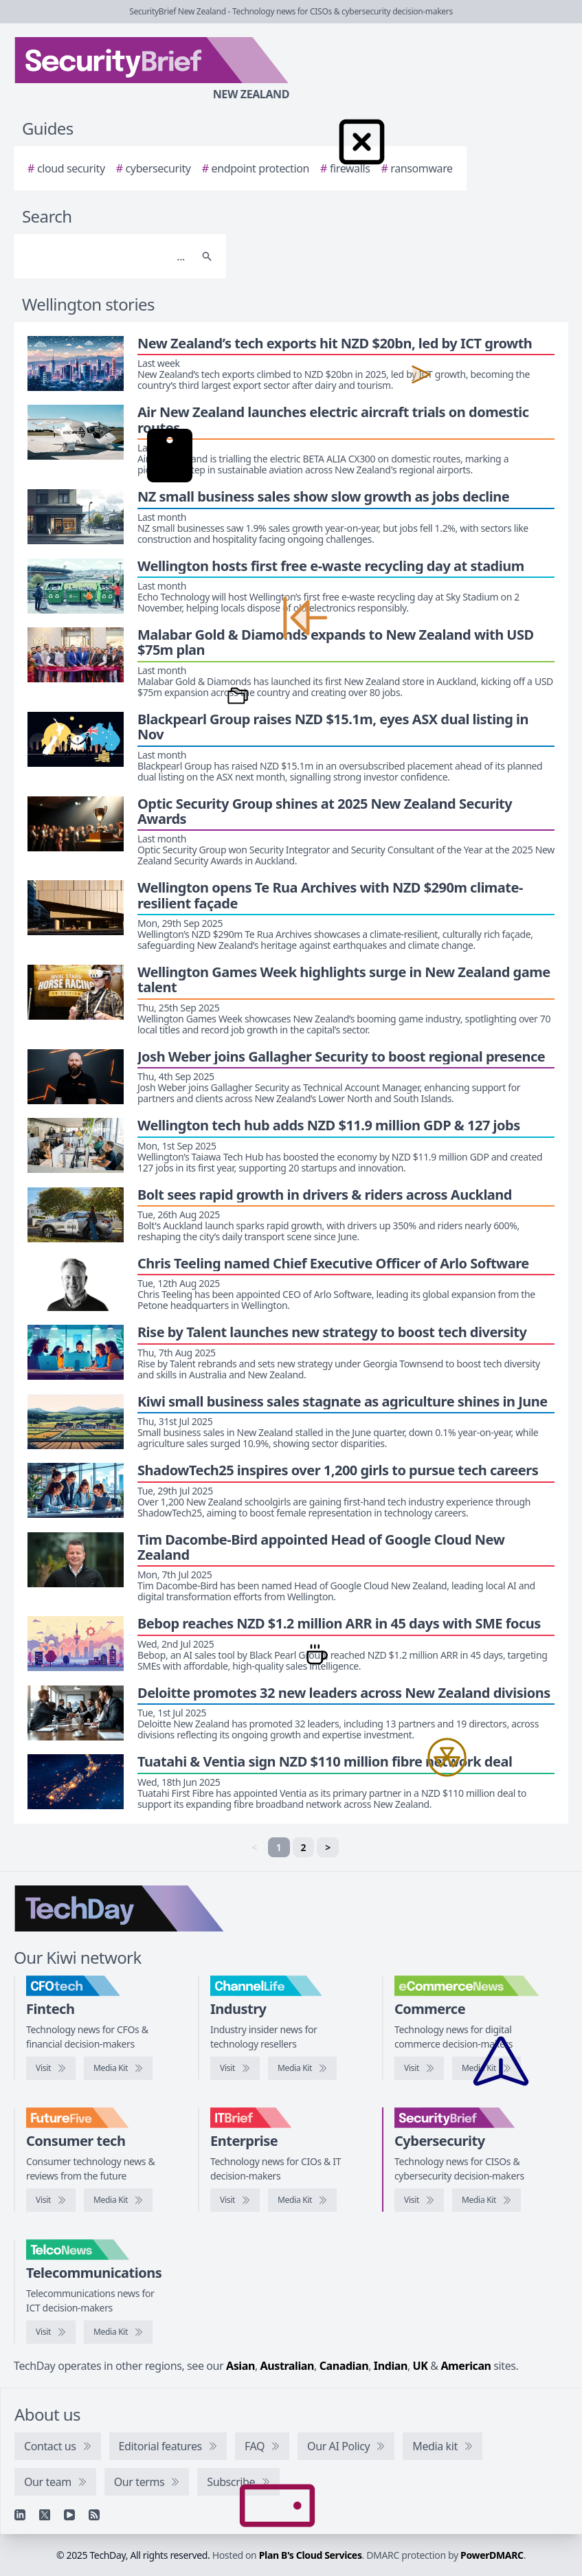  Describe the element at coordinates (361, 142) in the screenshot. I see `close or dismiss a dialog box` at that location.